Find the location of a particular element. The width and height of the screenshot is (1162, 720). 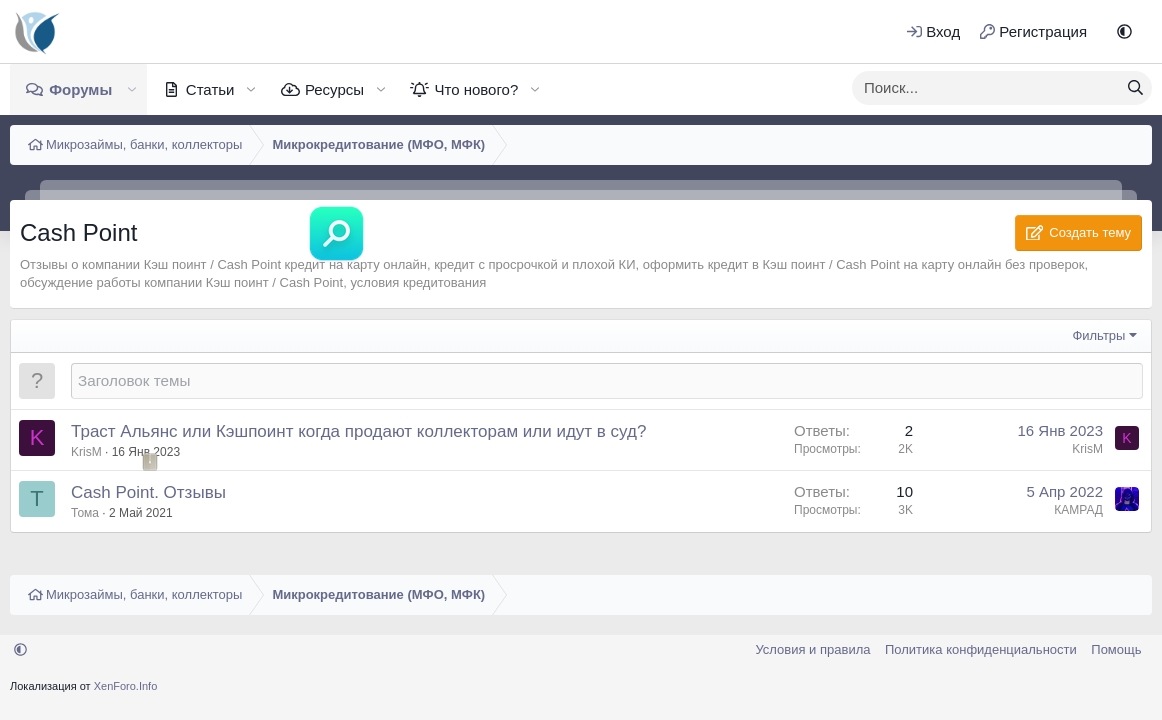

open engrampa archive manager is located at coordinates (150, 462).